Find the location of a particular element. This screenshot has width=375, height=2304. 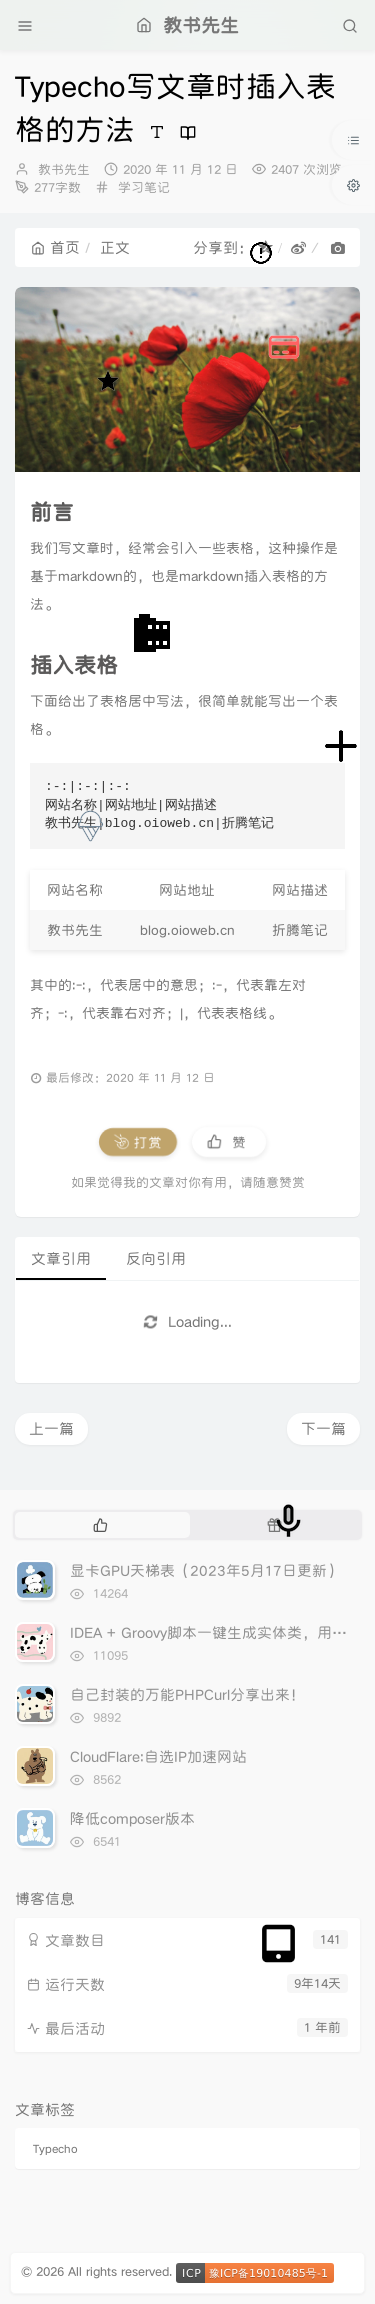

browse dessert or ice cream options is located at coordinates (90, 825).